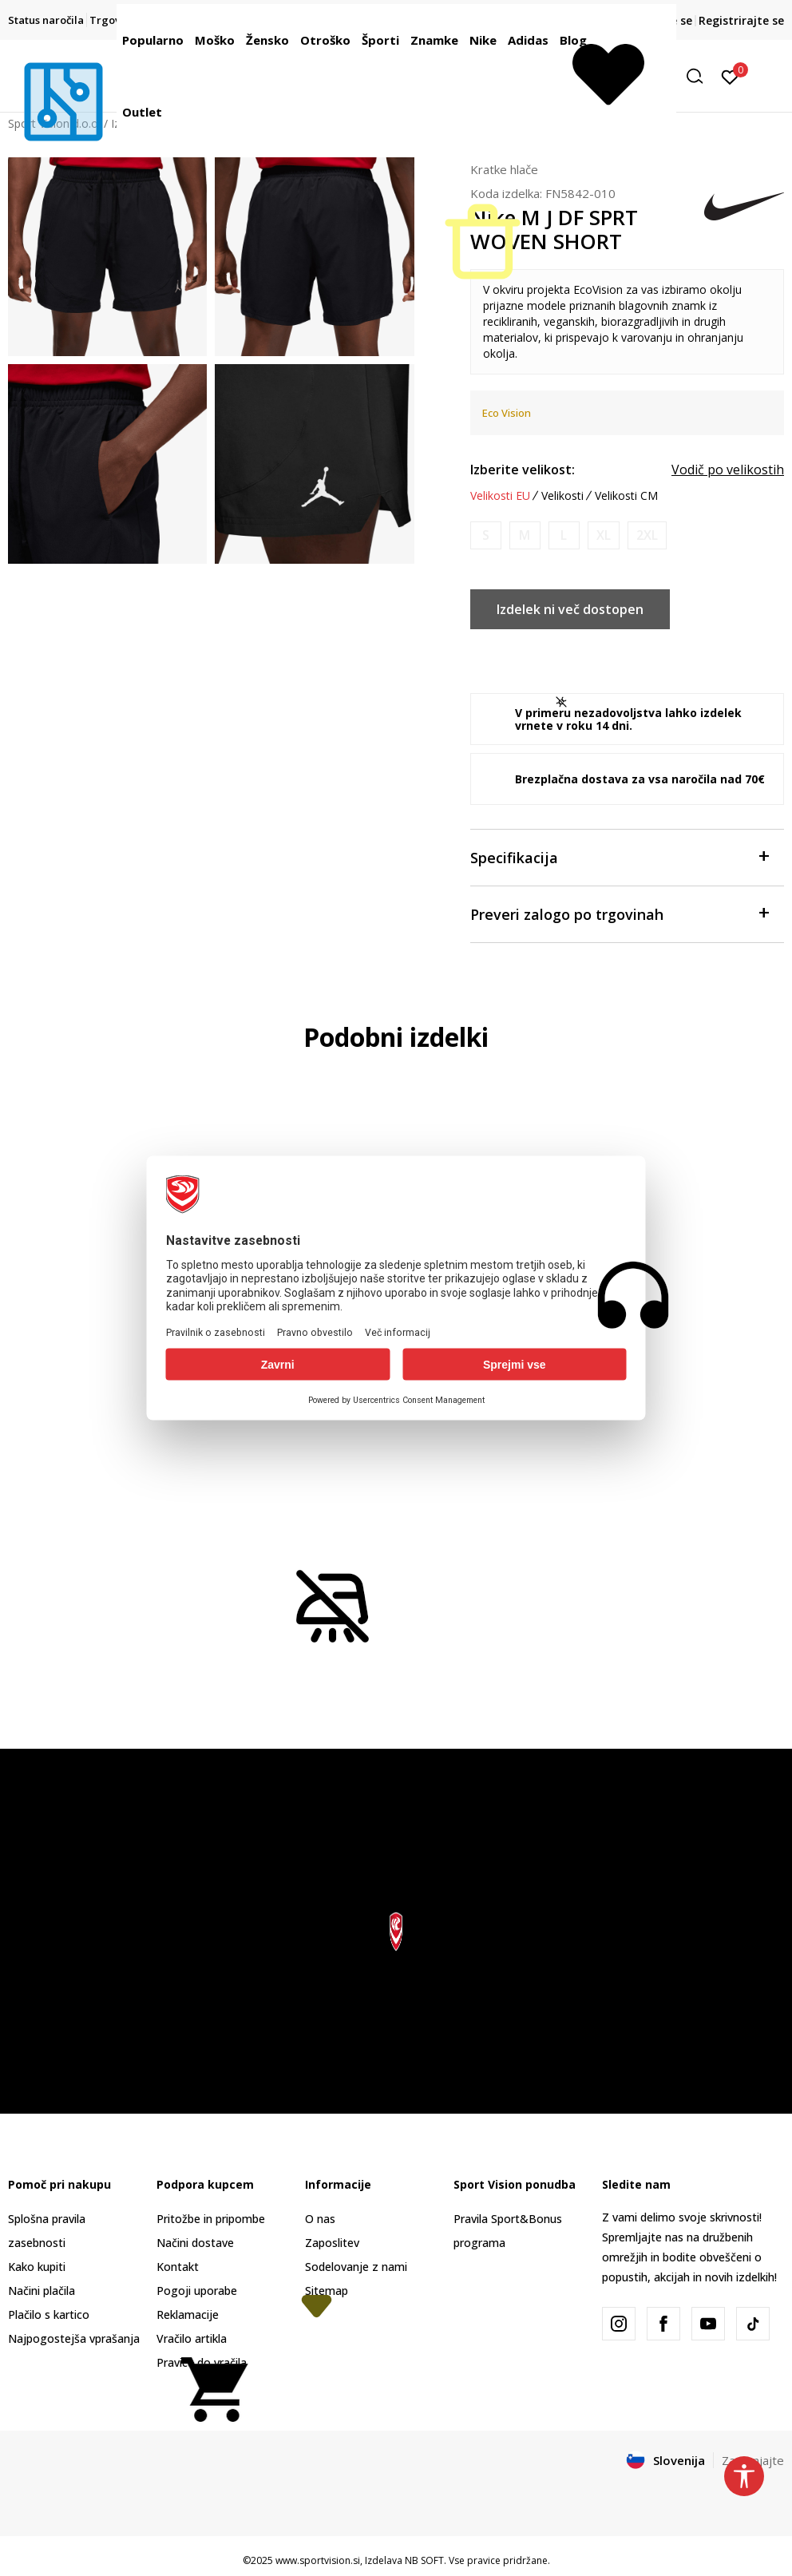 The image size is (792, 2576). Describe the element at coordinates (332, 1606) in the screenshot. I see `do not use steam while ironing` at that location.